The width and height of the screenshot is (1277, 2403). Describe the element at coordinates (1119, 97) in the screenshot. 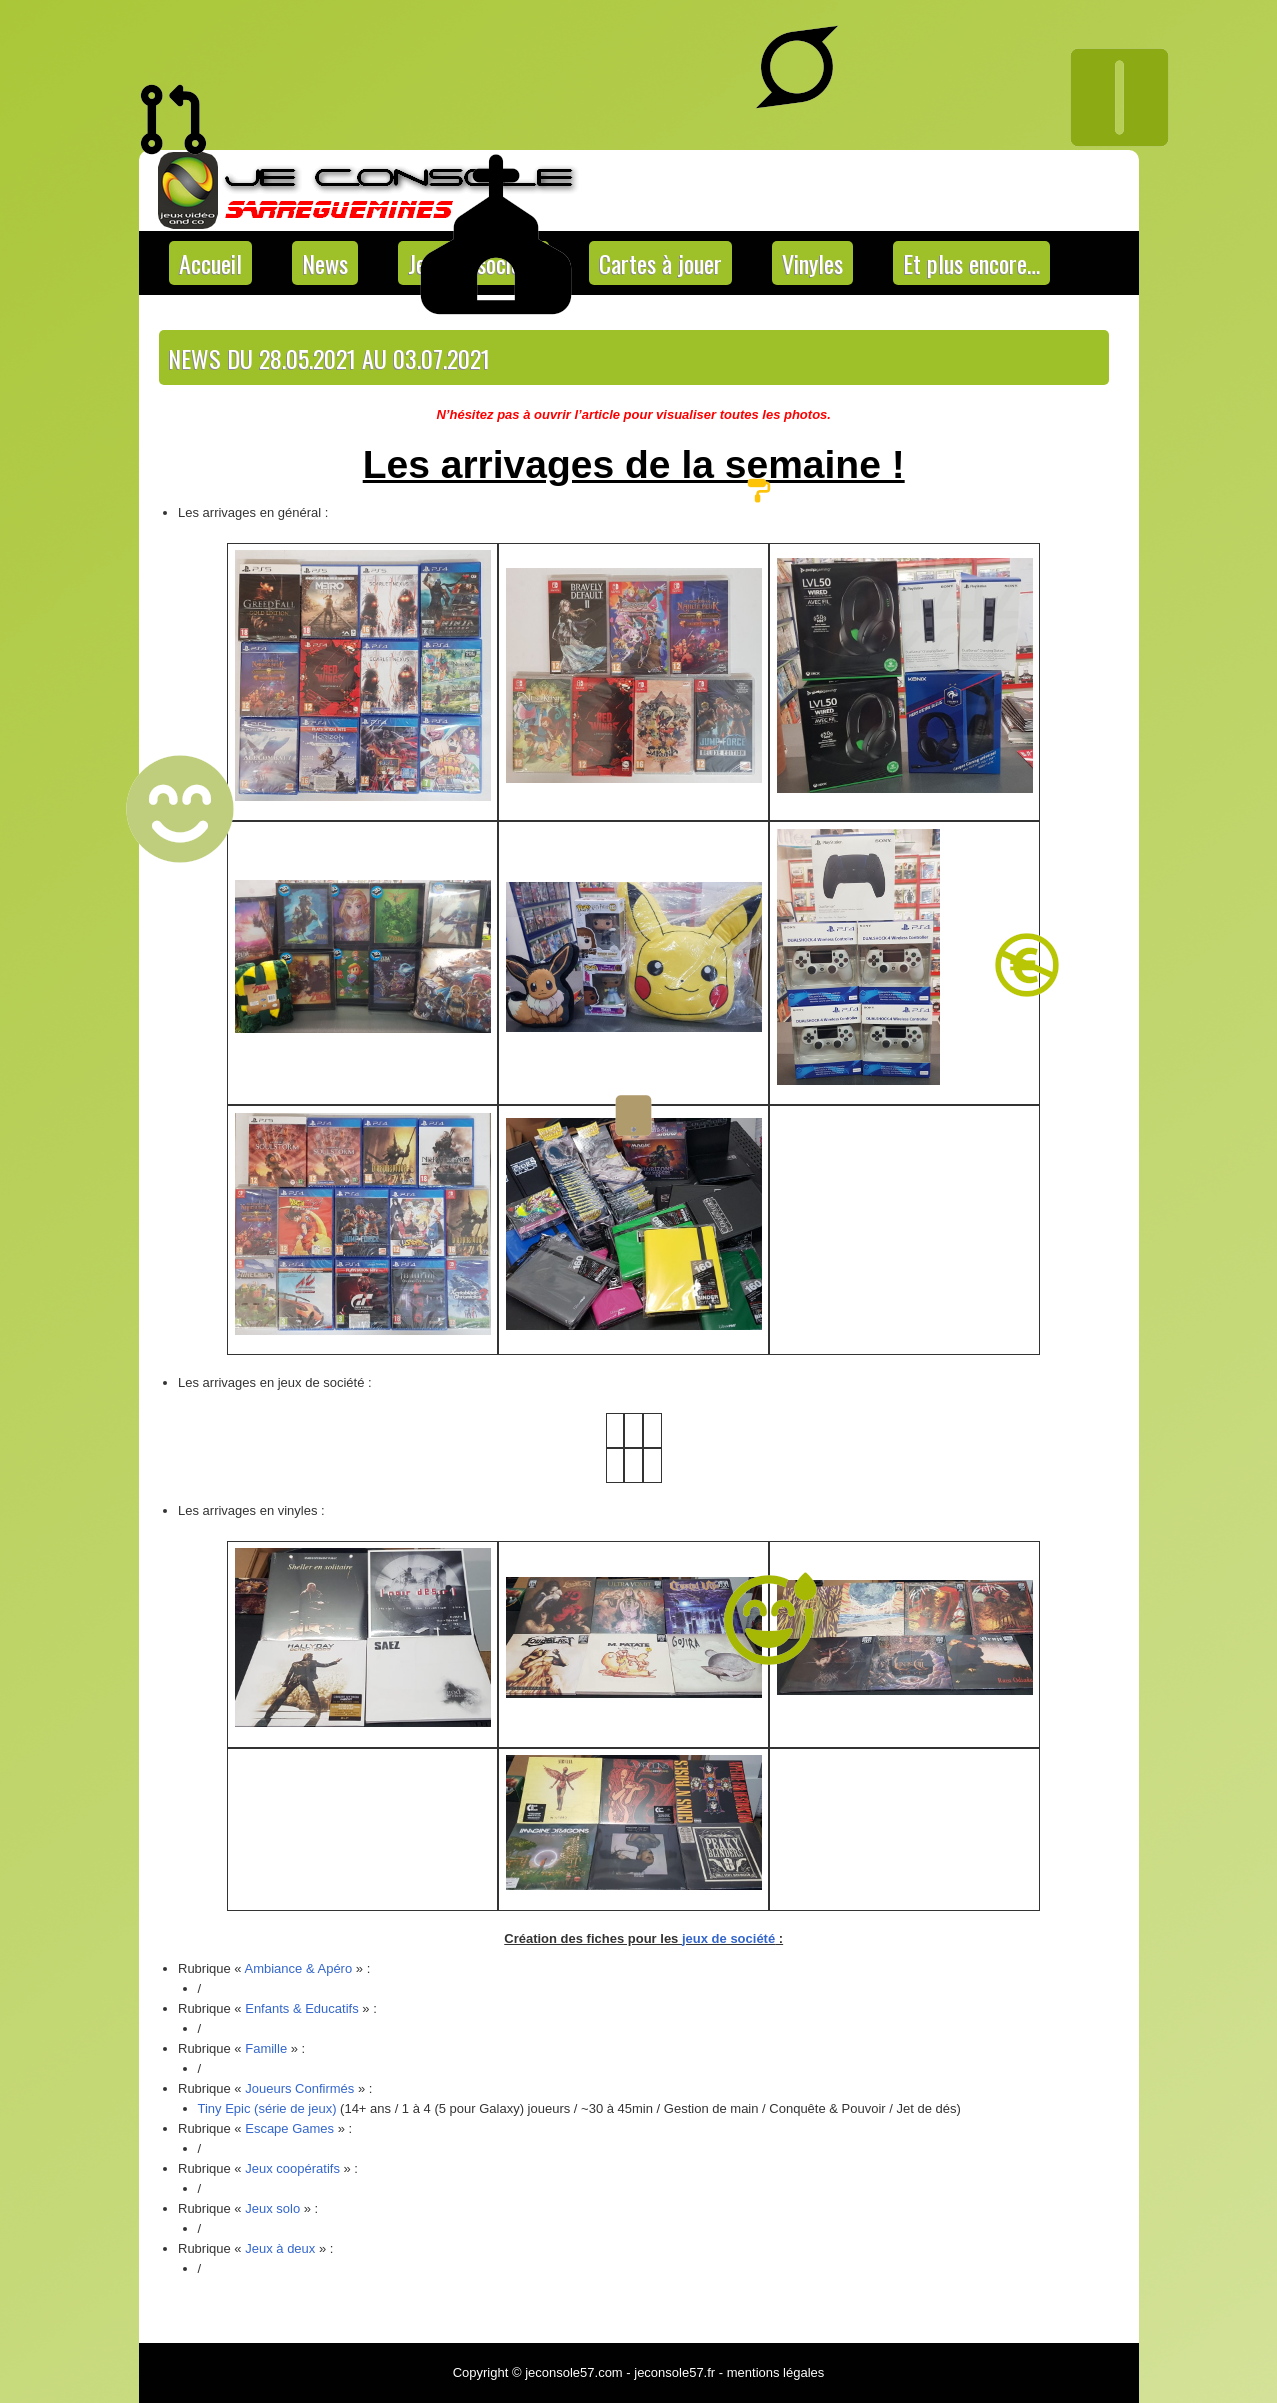

I see `vertical divider or separator element` at that location.